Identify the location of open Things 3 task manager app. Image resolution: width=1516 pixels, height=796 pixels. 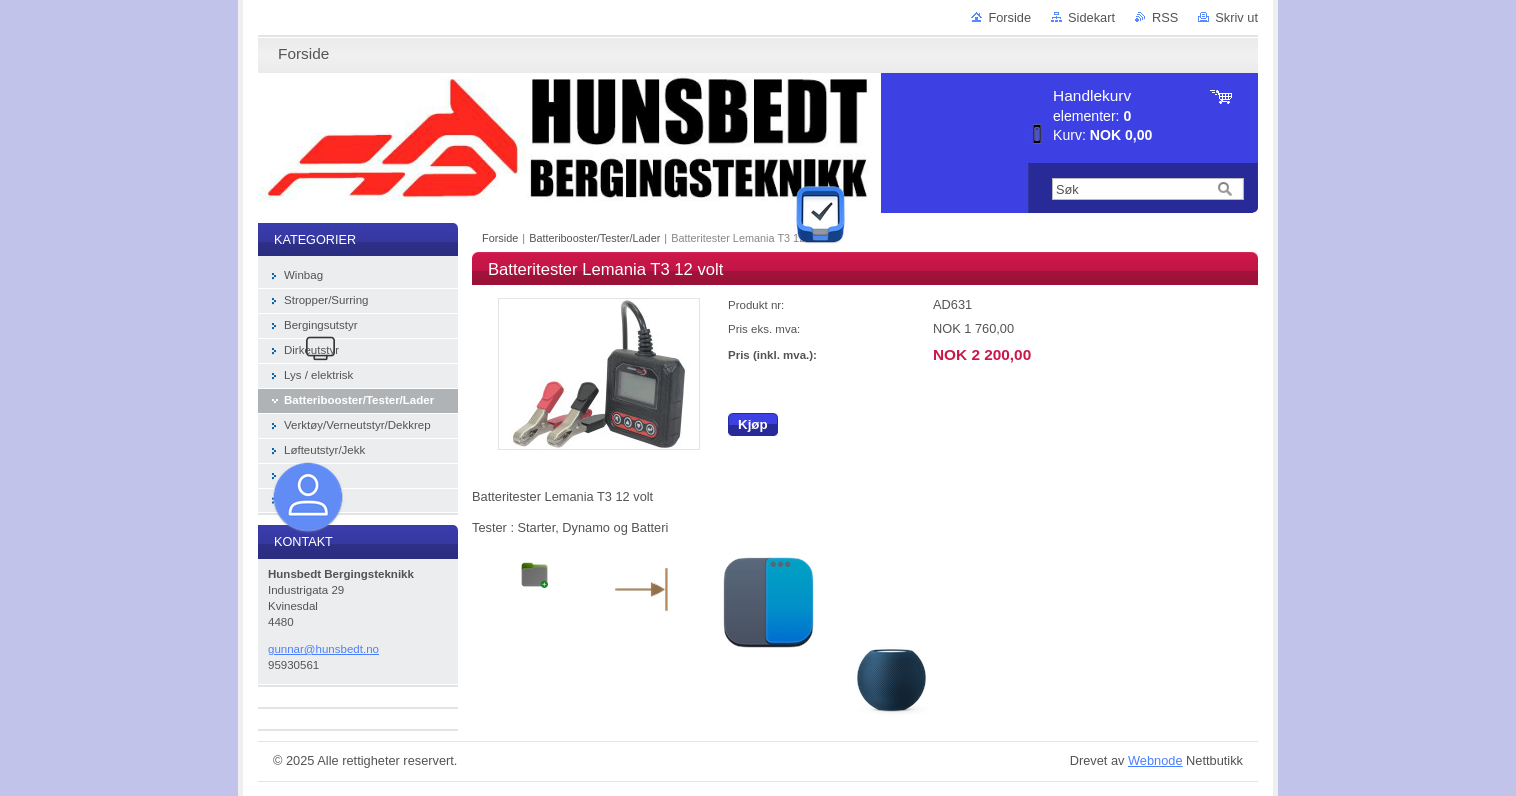
(820, 214).